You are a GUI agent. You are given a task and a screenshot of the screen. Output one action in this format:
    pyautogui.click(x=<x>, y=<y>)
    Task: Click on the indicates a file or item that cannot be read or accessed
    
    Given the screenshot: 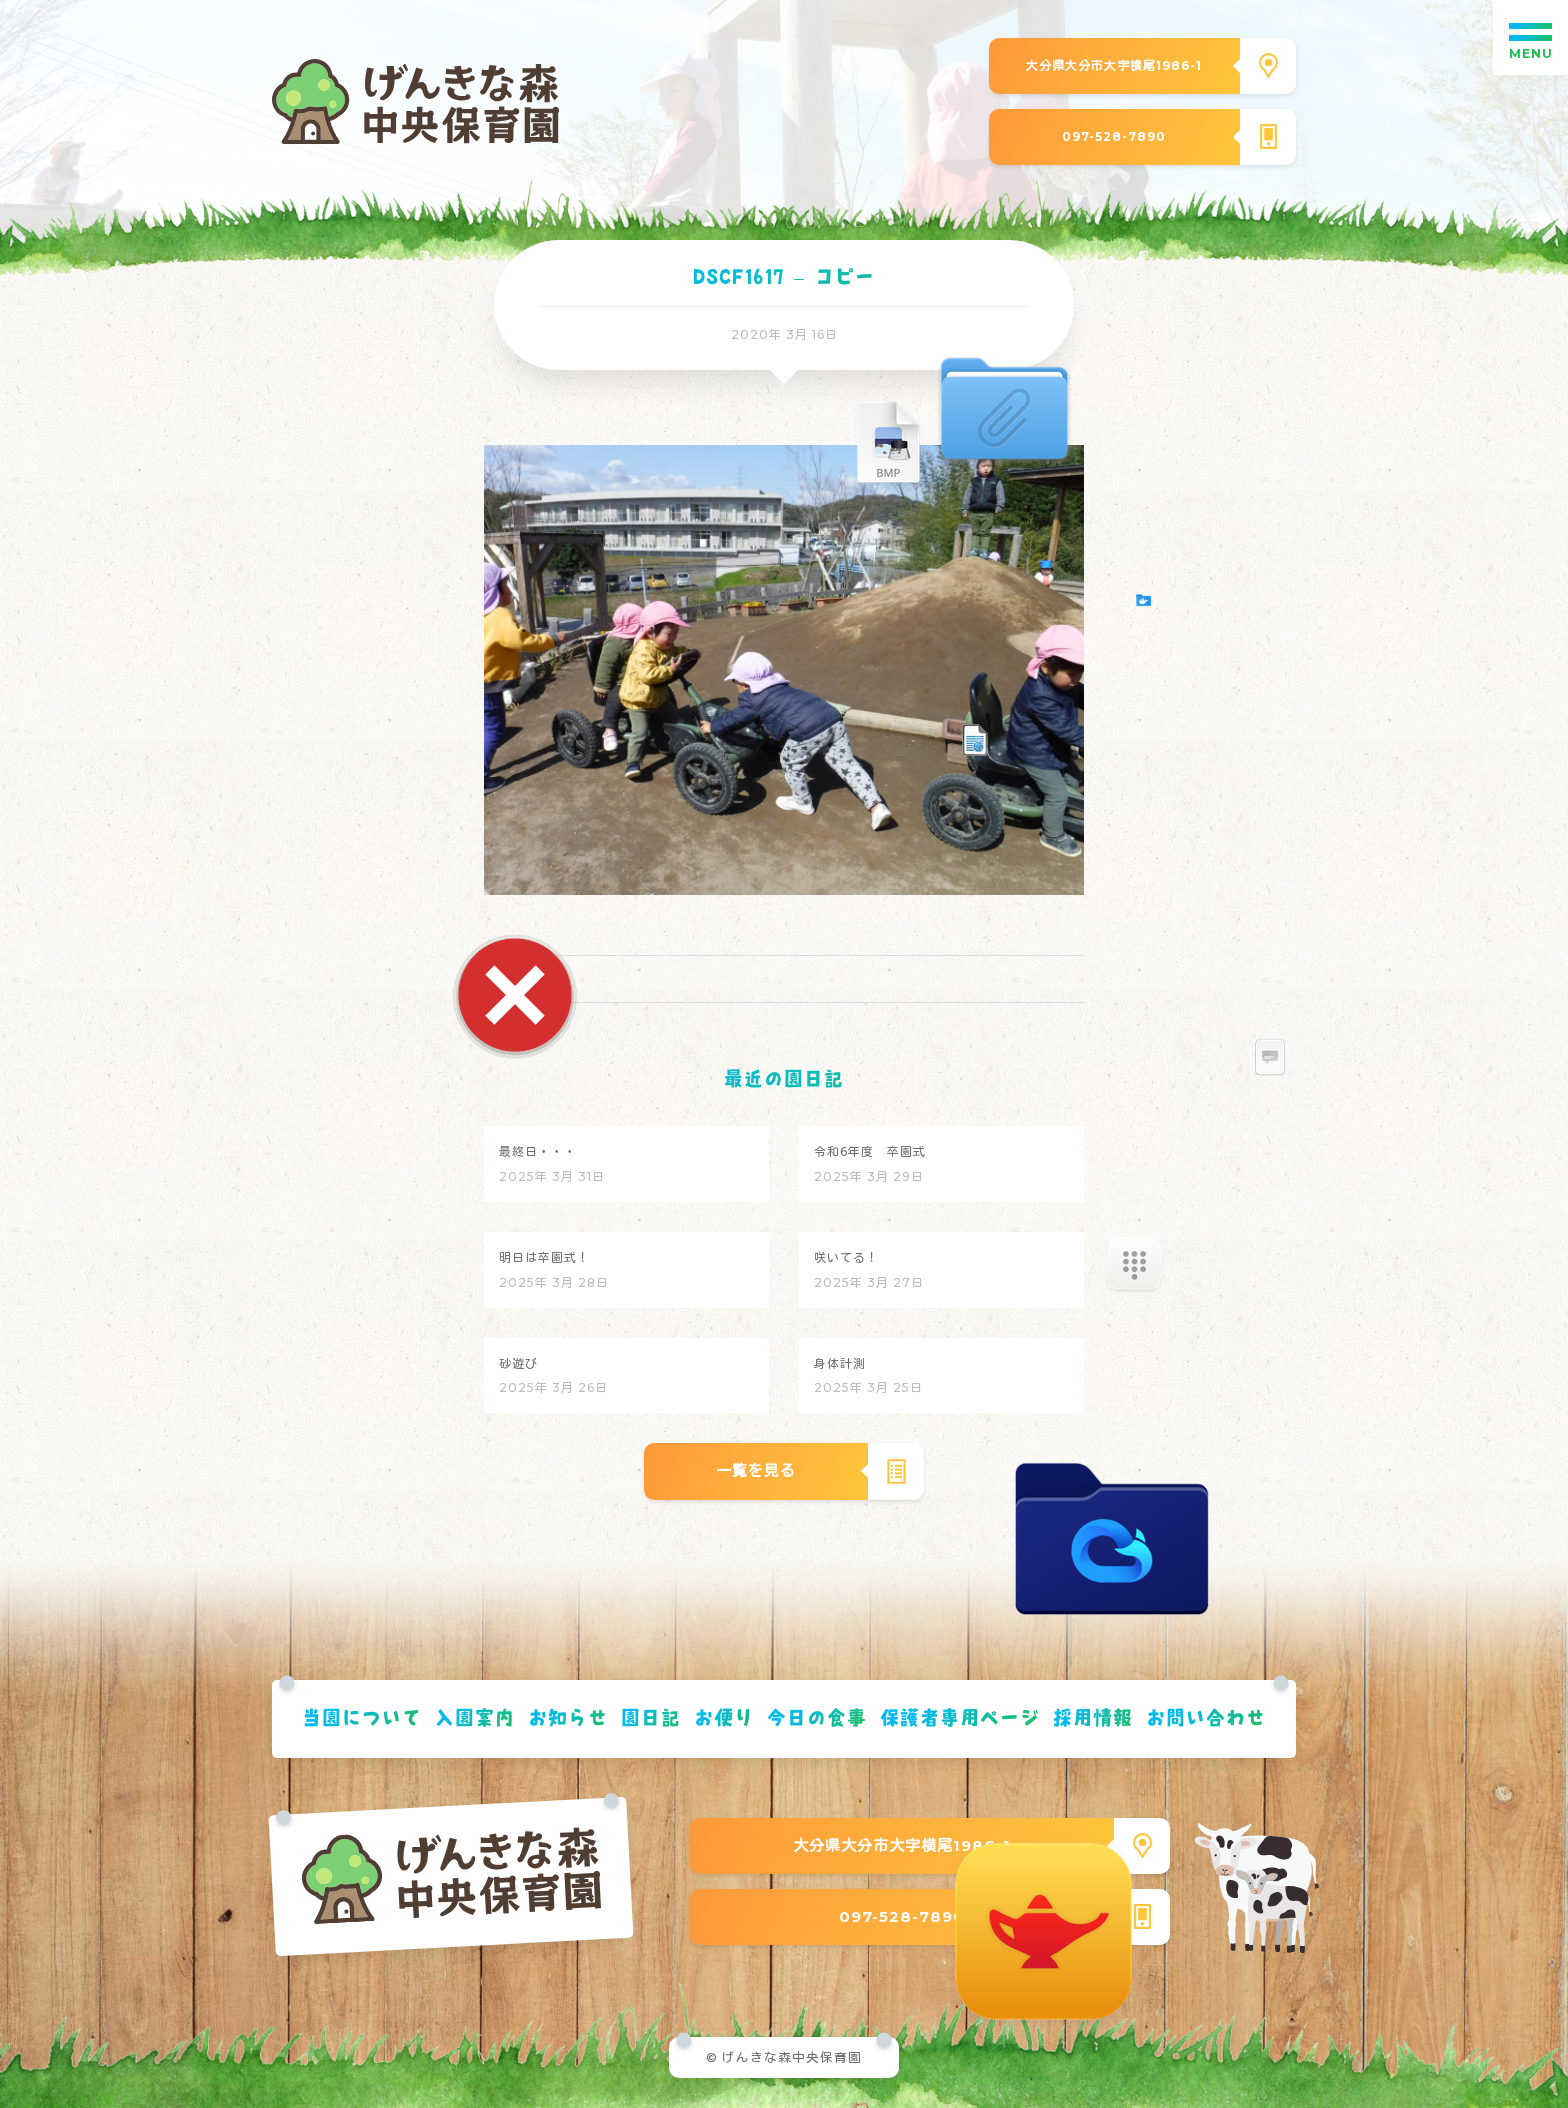 What is the action you would take?
    pyautogui.click(x=515, y=995)
    